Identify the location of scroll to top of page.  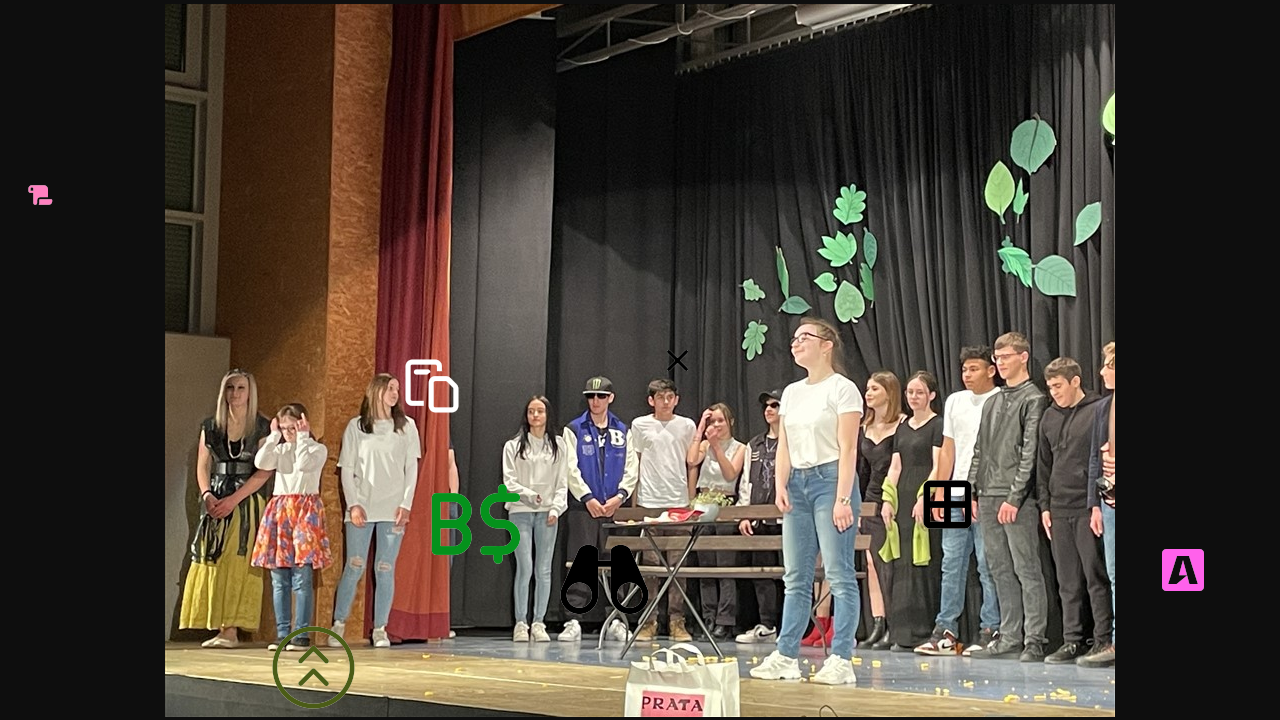
(313, 667).